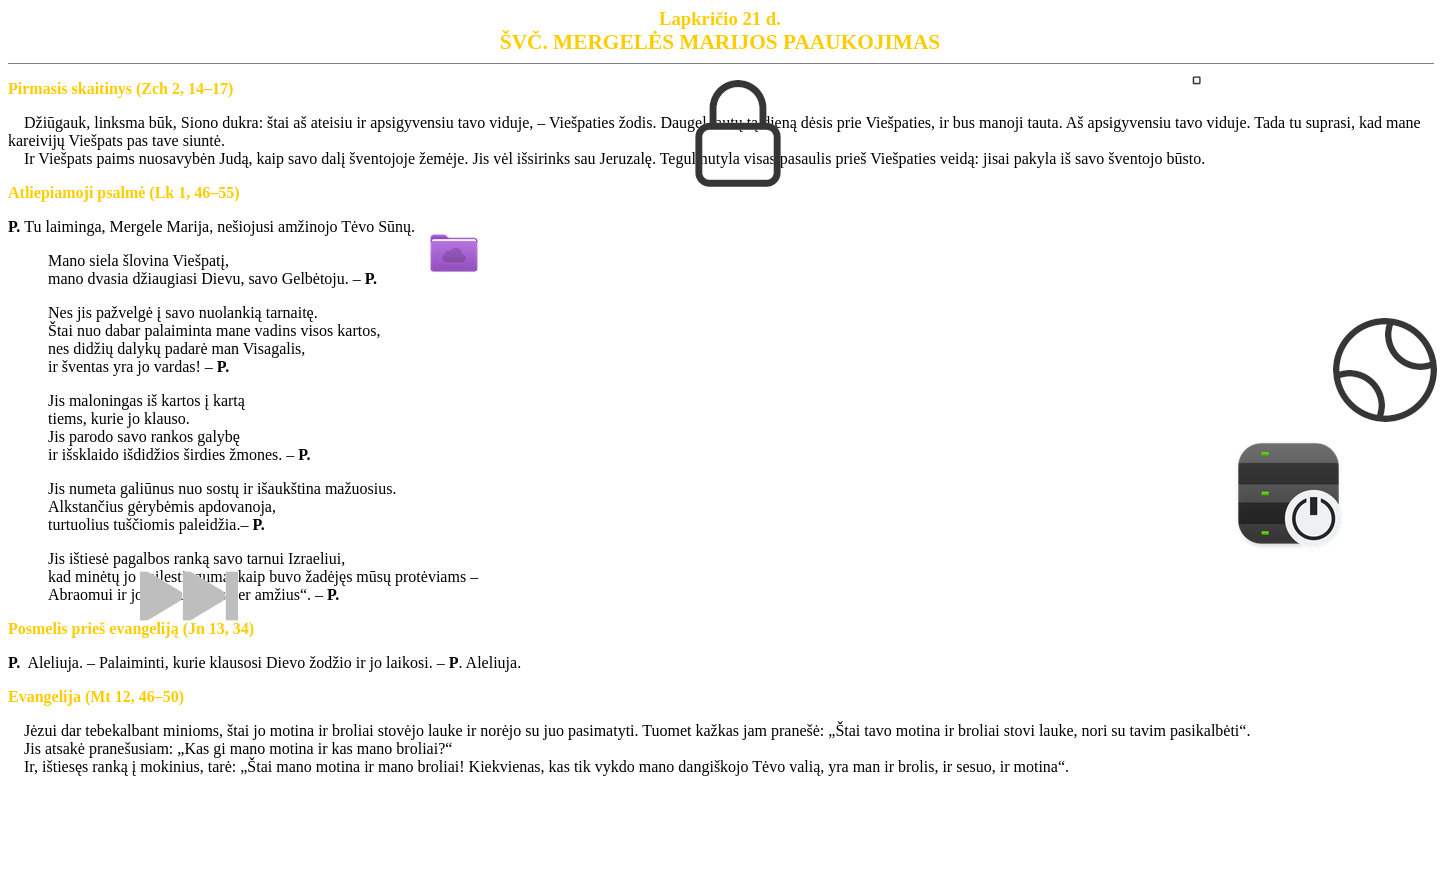  What do you see at coordinates (738, 137) in the screenshot?
I see `access screen lock settings` at bounding box center [738, 137].